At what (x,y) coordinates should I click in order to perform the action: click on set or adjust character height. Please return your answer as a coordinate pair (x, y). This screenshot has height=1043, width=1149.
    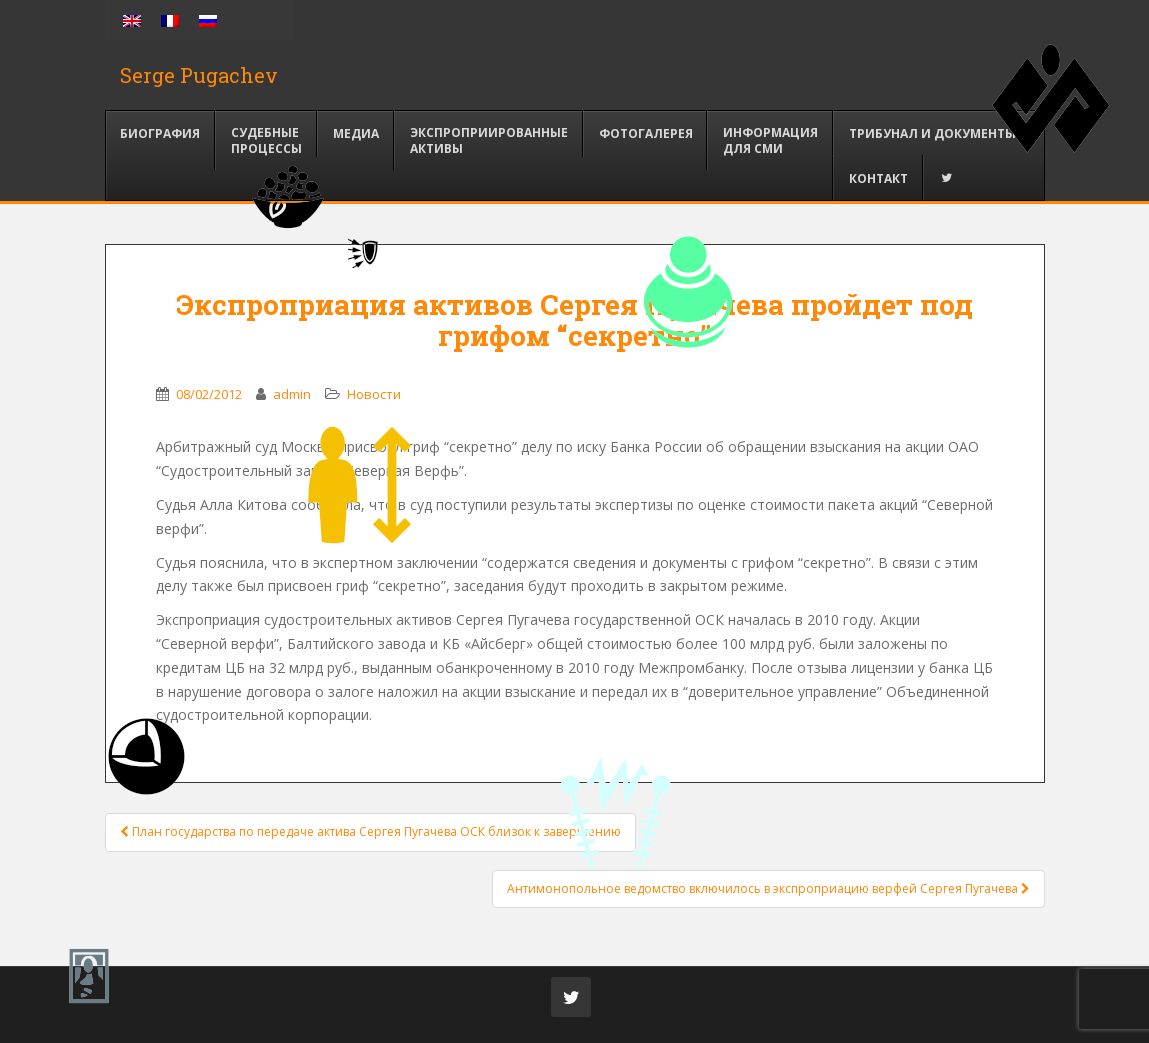
    Looking at the image, I should click on (360, 485).